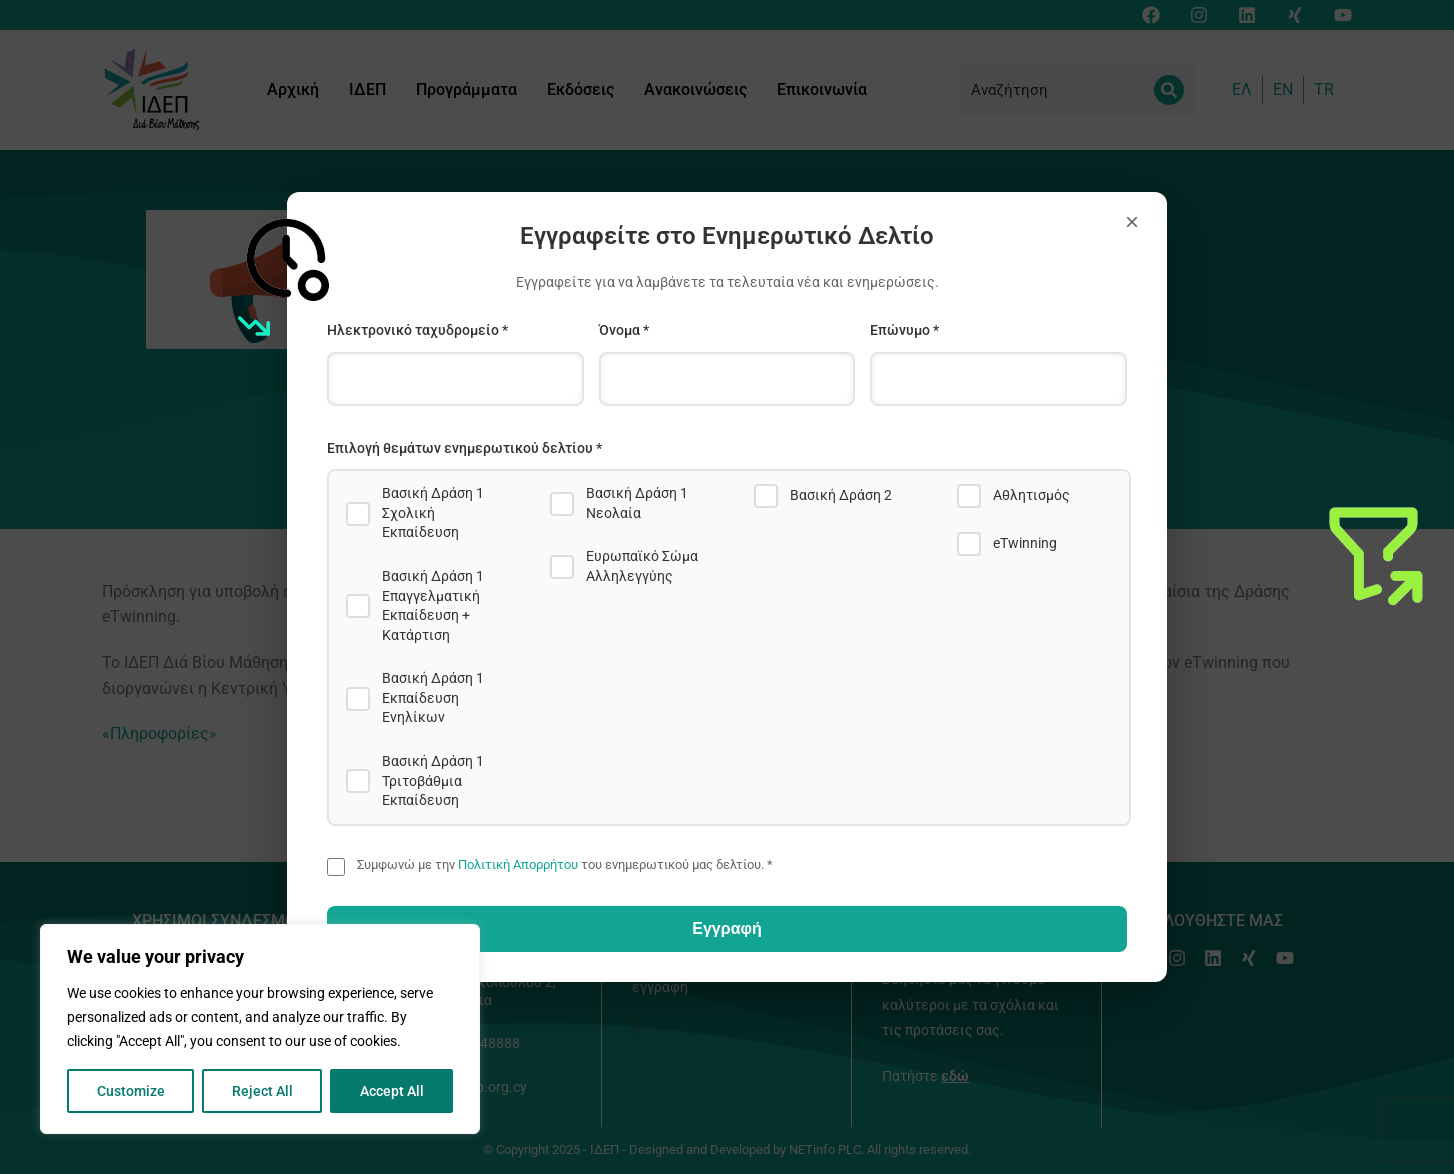 This screenshot has width=1454, height=1174. What do you see at coordinates (254, 326) in the screenshot?
I see `indicates a downward trend or decline in data` at bounding box center [254, 326].